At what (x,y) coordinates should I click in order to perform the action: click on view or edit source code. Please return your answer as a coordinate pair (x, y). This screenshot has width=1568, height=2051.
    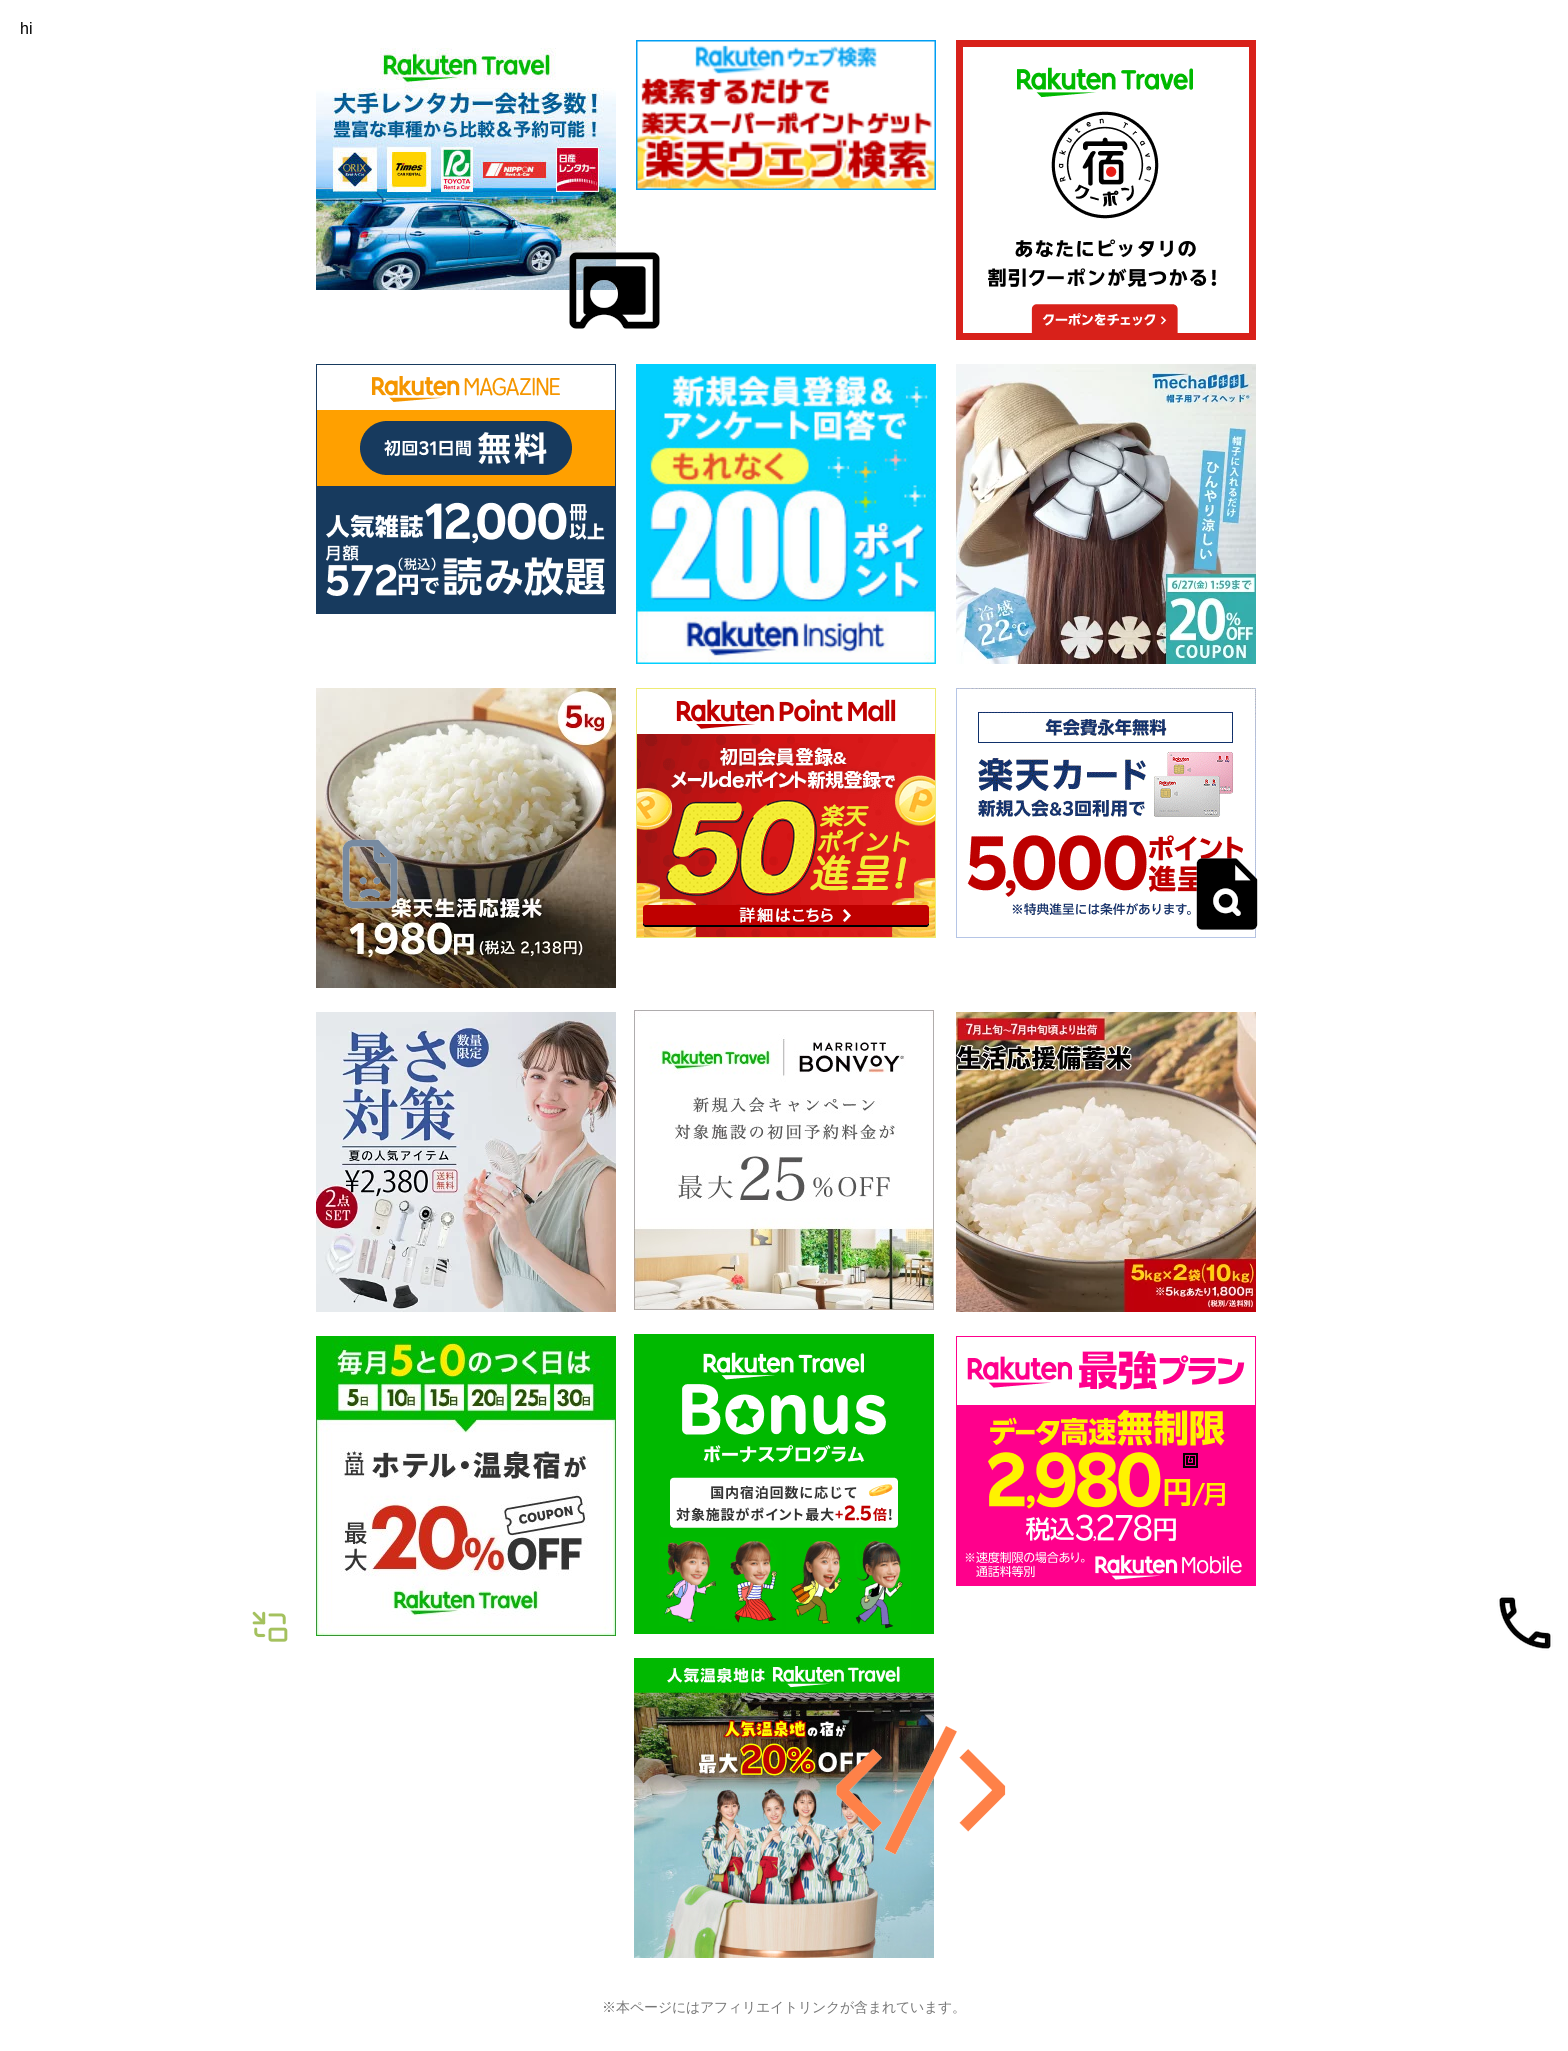
    Looking at the image, I should click on (922, 1787).